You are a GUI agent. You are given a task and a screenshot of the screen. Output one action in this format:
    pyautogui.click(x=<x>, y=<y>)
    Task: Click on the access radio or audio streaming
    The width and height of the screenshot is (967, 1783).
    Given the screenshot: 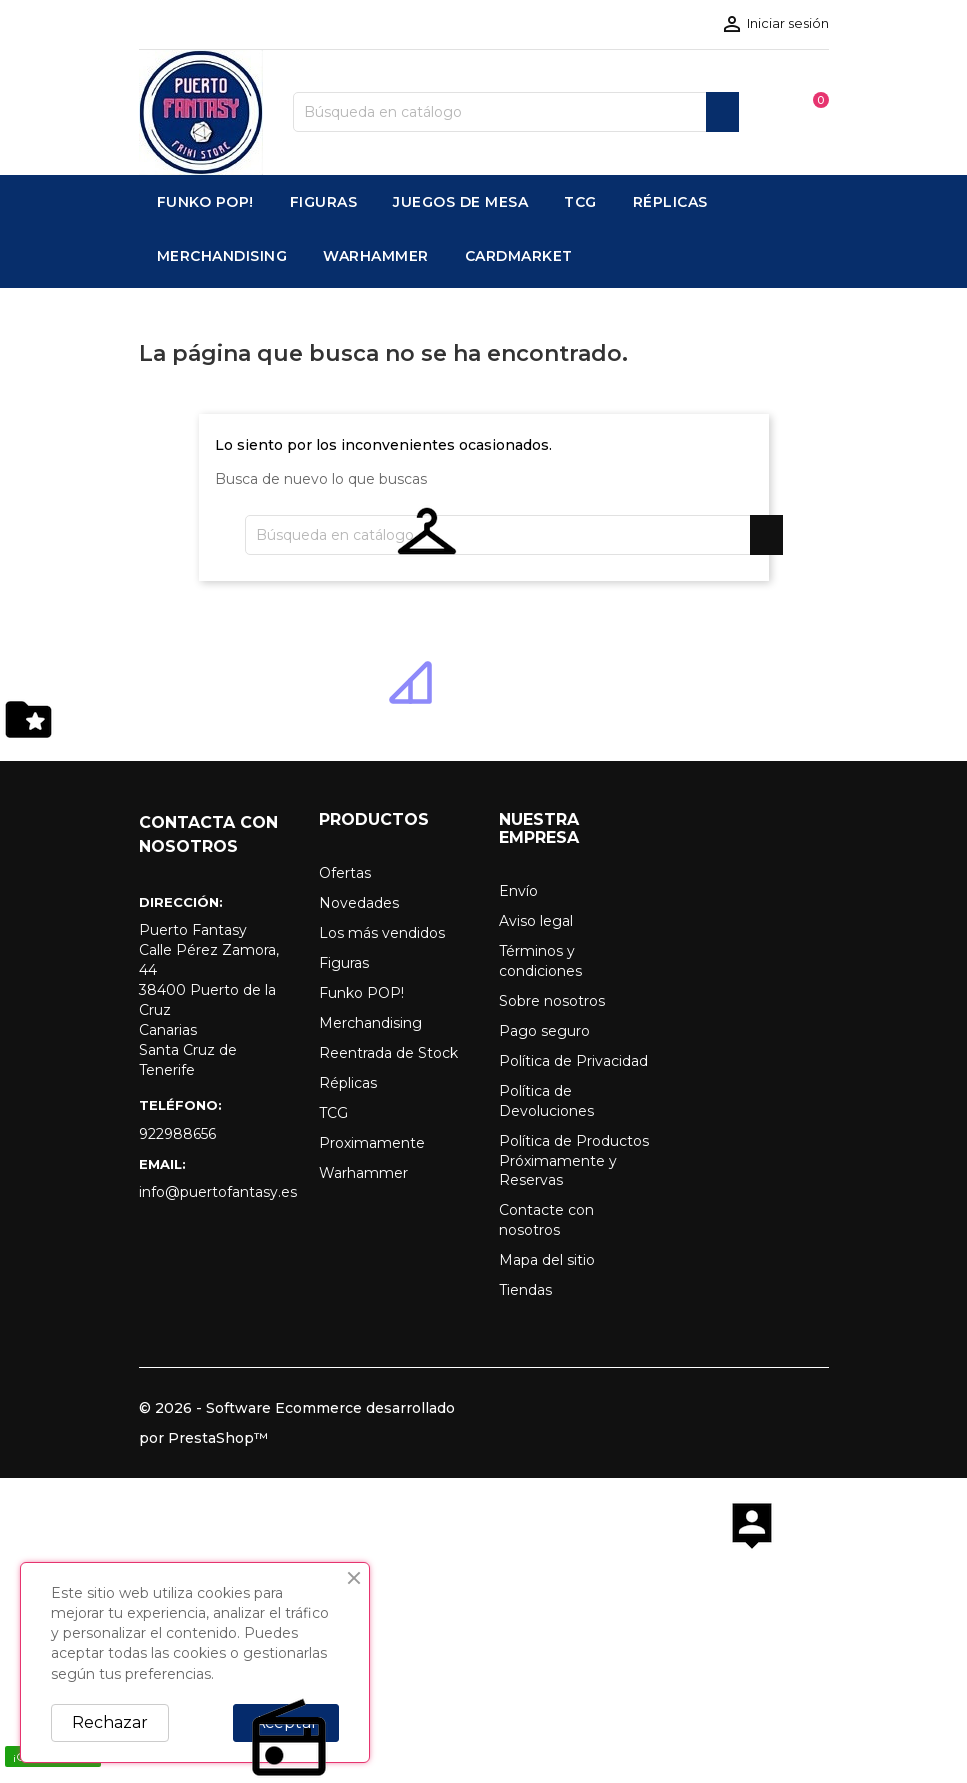 What is the action you would take?
    pyautogui.click(x=289, y=1739)
    